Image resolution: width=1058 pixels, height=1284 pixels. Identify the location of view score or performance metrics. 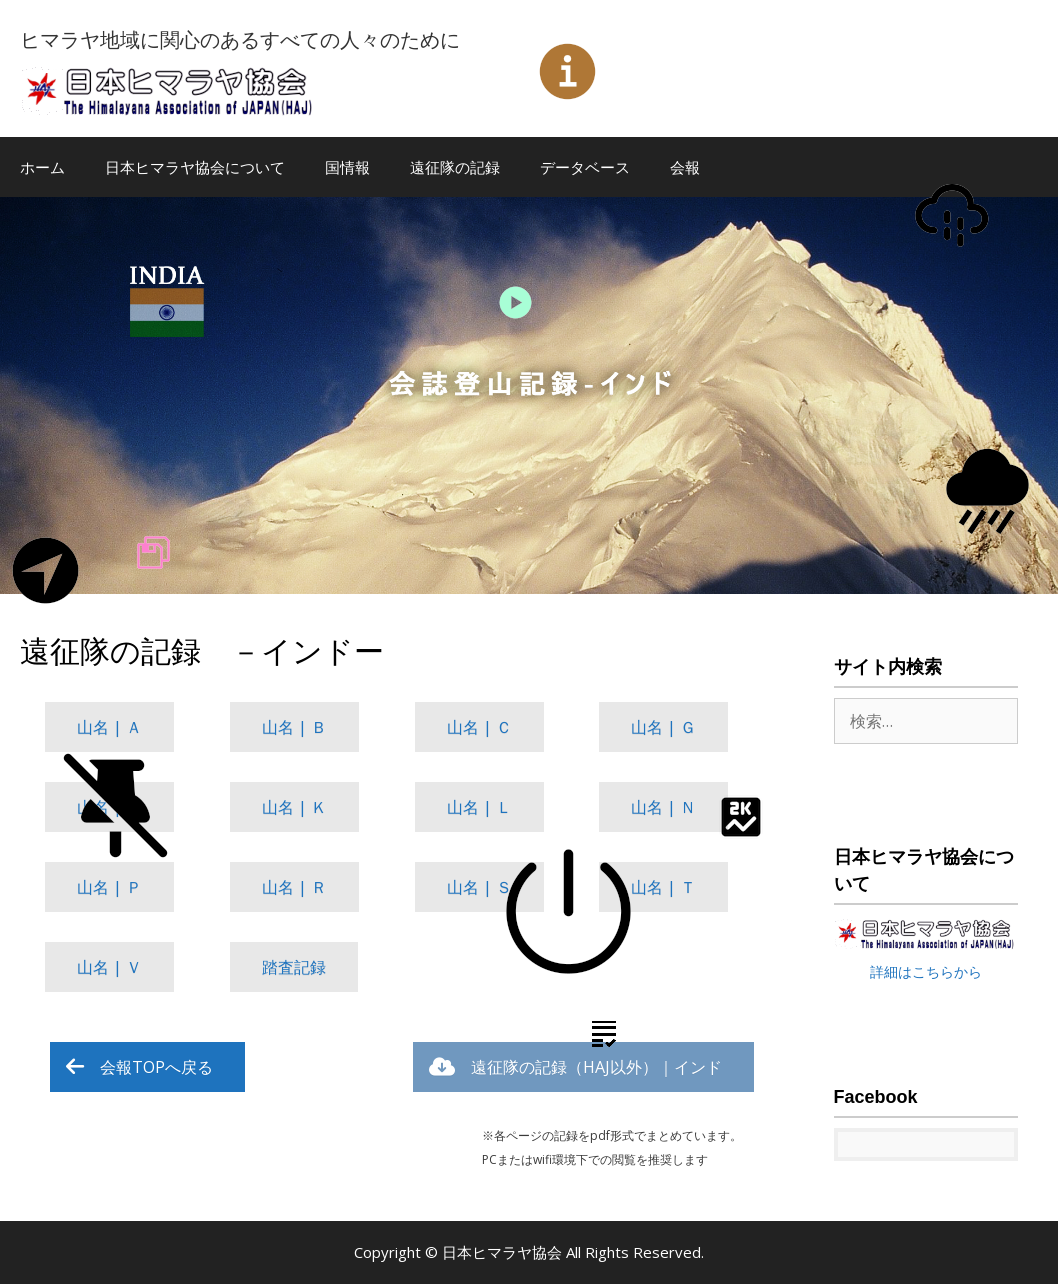
(741, 817).